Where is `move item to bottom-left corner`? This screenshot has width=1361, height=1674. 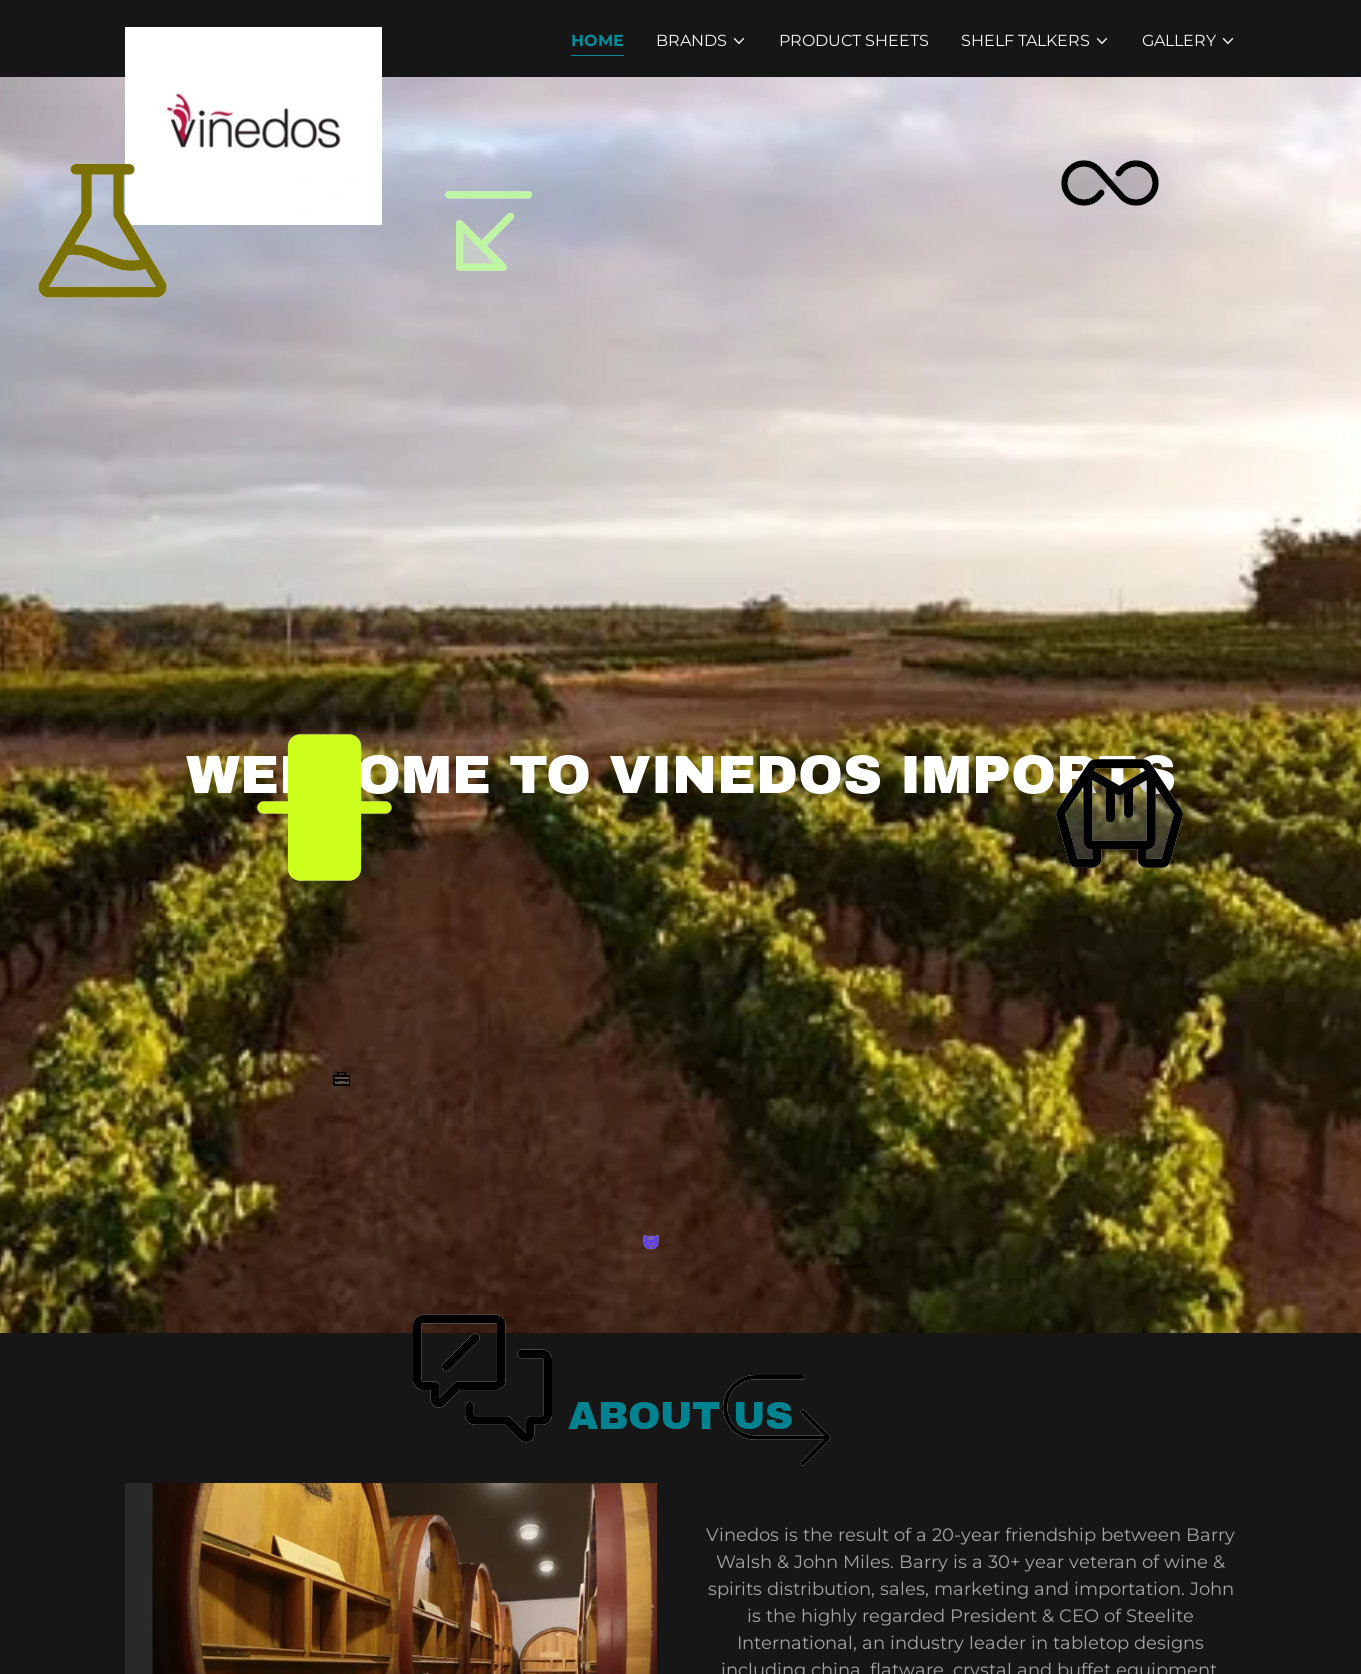
move item to bottom-left corner is located at coordinates (485, 231).